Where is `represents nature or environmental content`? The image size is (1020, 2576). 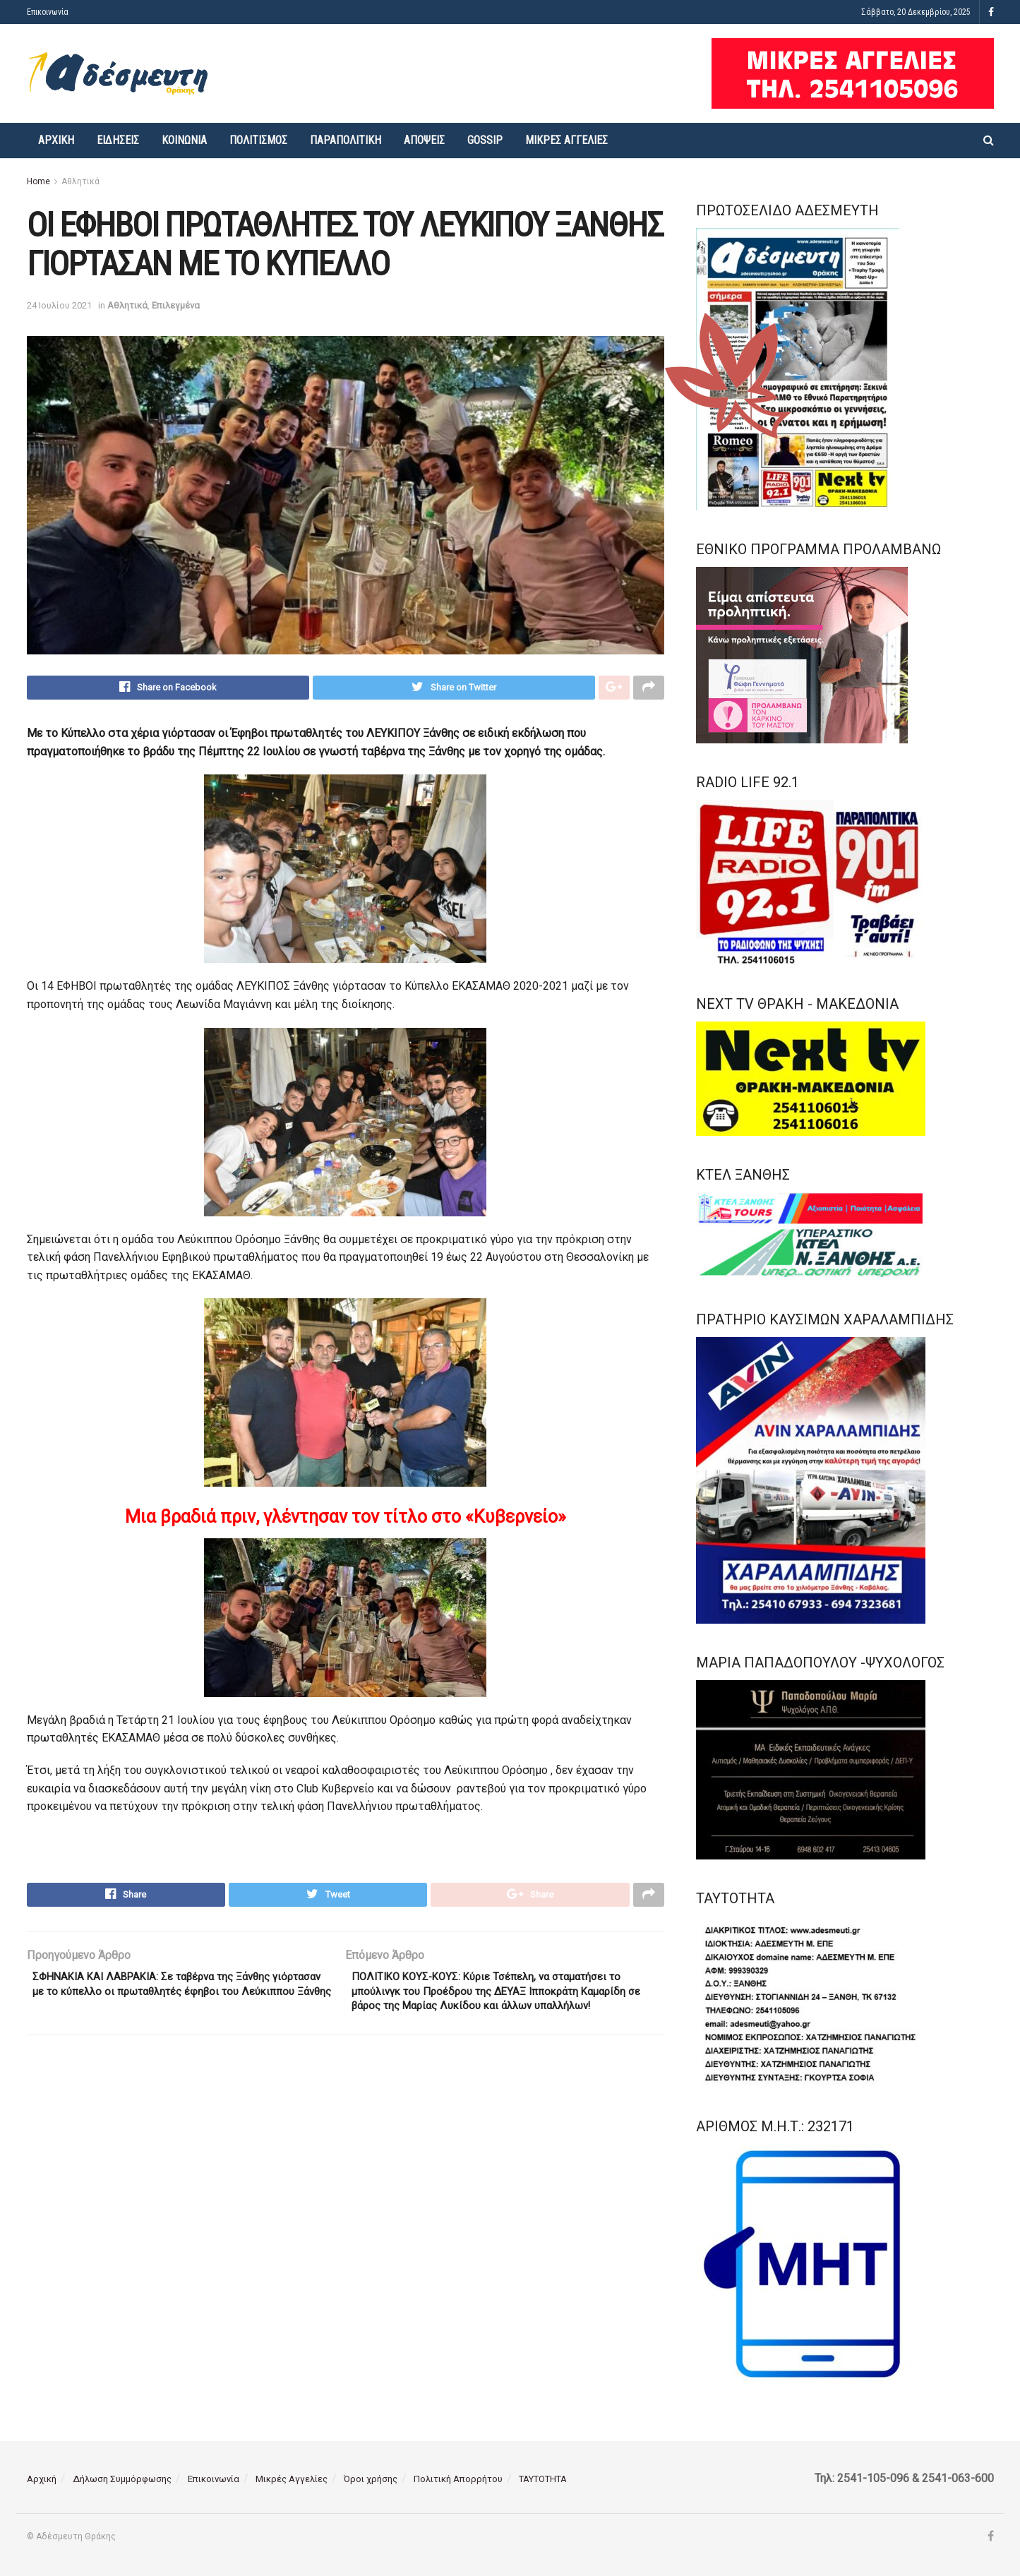 represents nature or environmental content is located at coordinates (727, 376).